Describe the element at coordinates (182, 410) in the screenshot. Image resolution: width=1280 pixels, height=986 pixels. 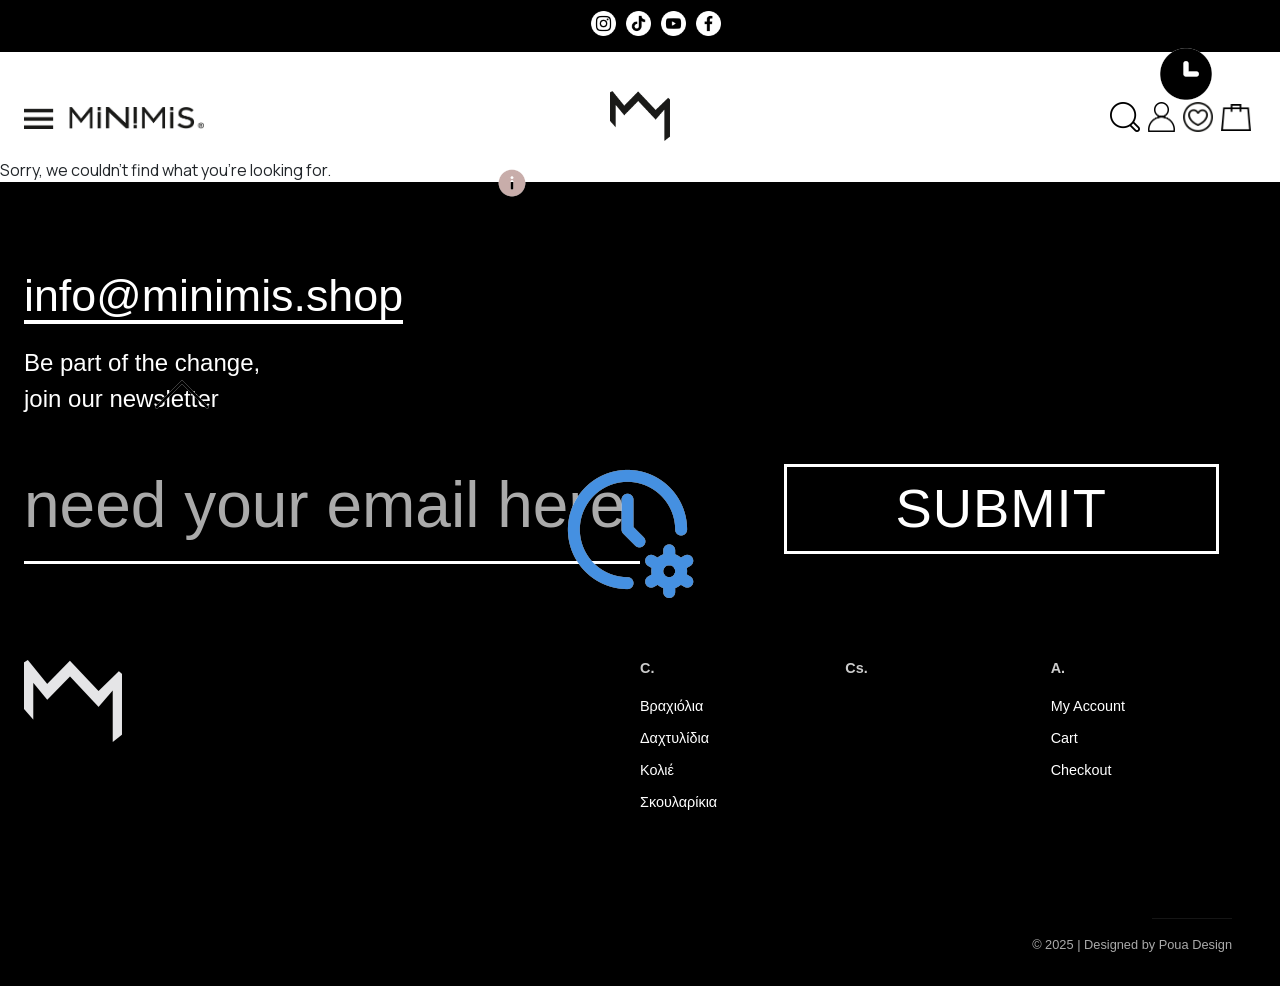
I see `collapse or minimize a section` at that location.